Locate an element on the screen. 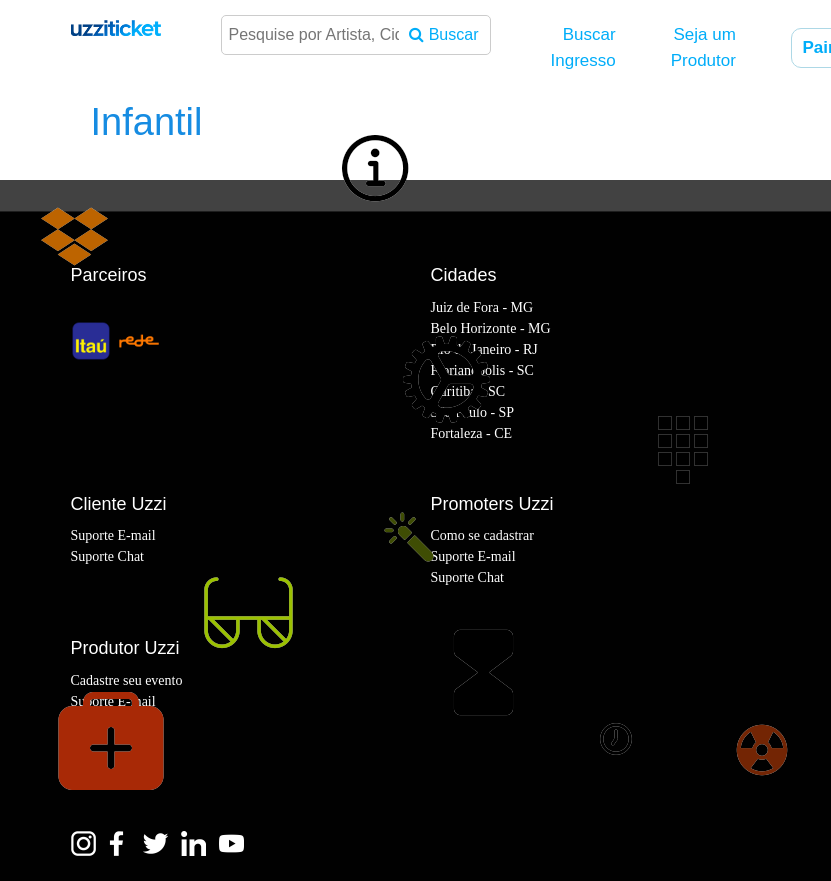  indicates hazardous or radioactive content warning is located at coordinates (762, 750).